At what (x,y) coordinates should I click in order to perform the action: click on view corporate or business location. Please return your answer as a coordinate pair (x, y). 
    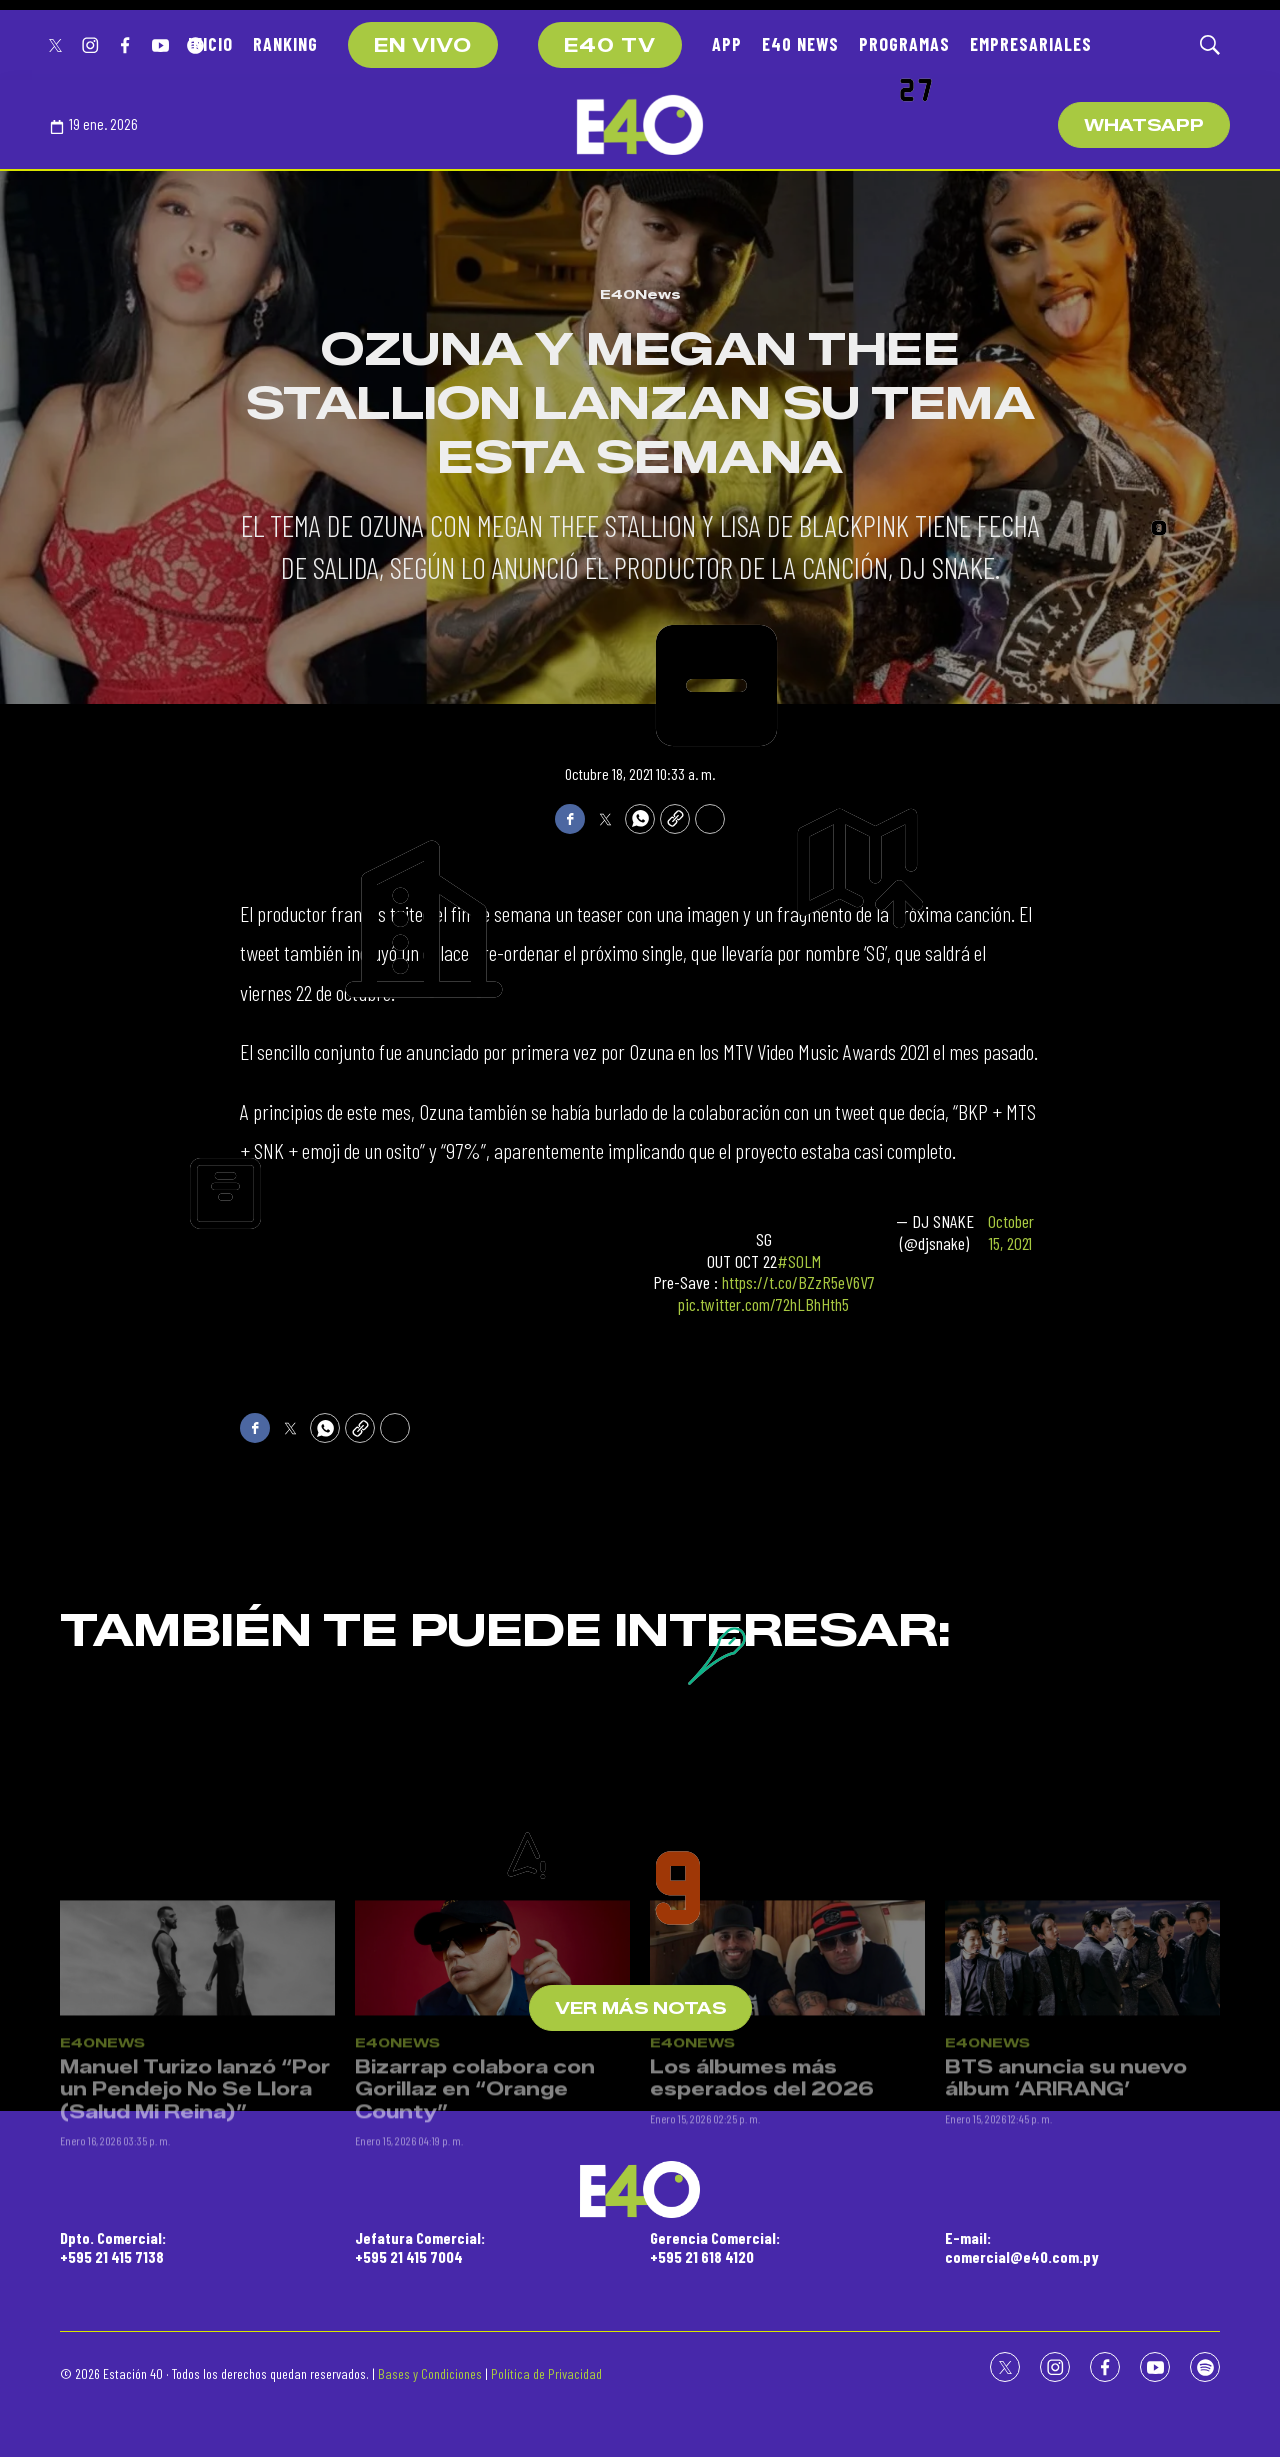
    Looking at the image, I should click on (424, 919).